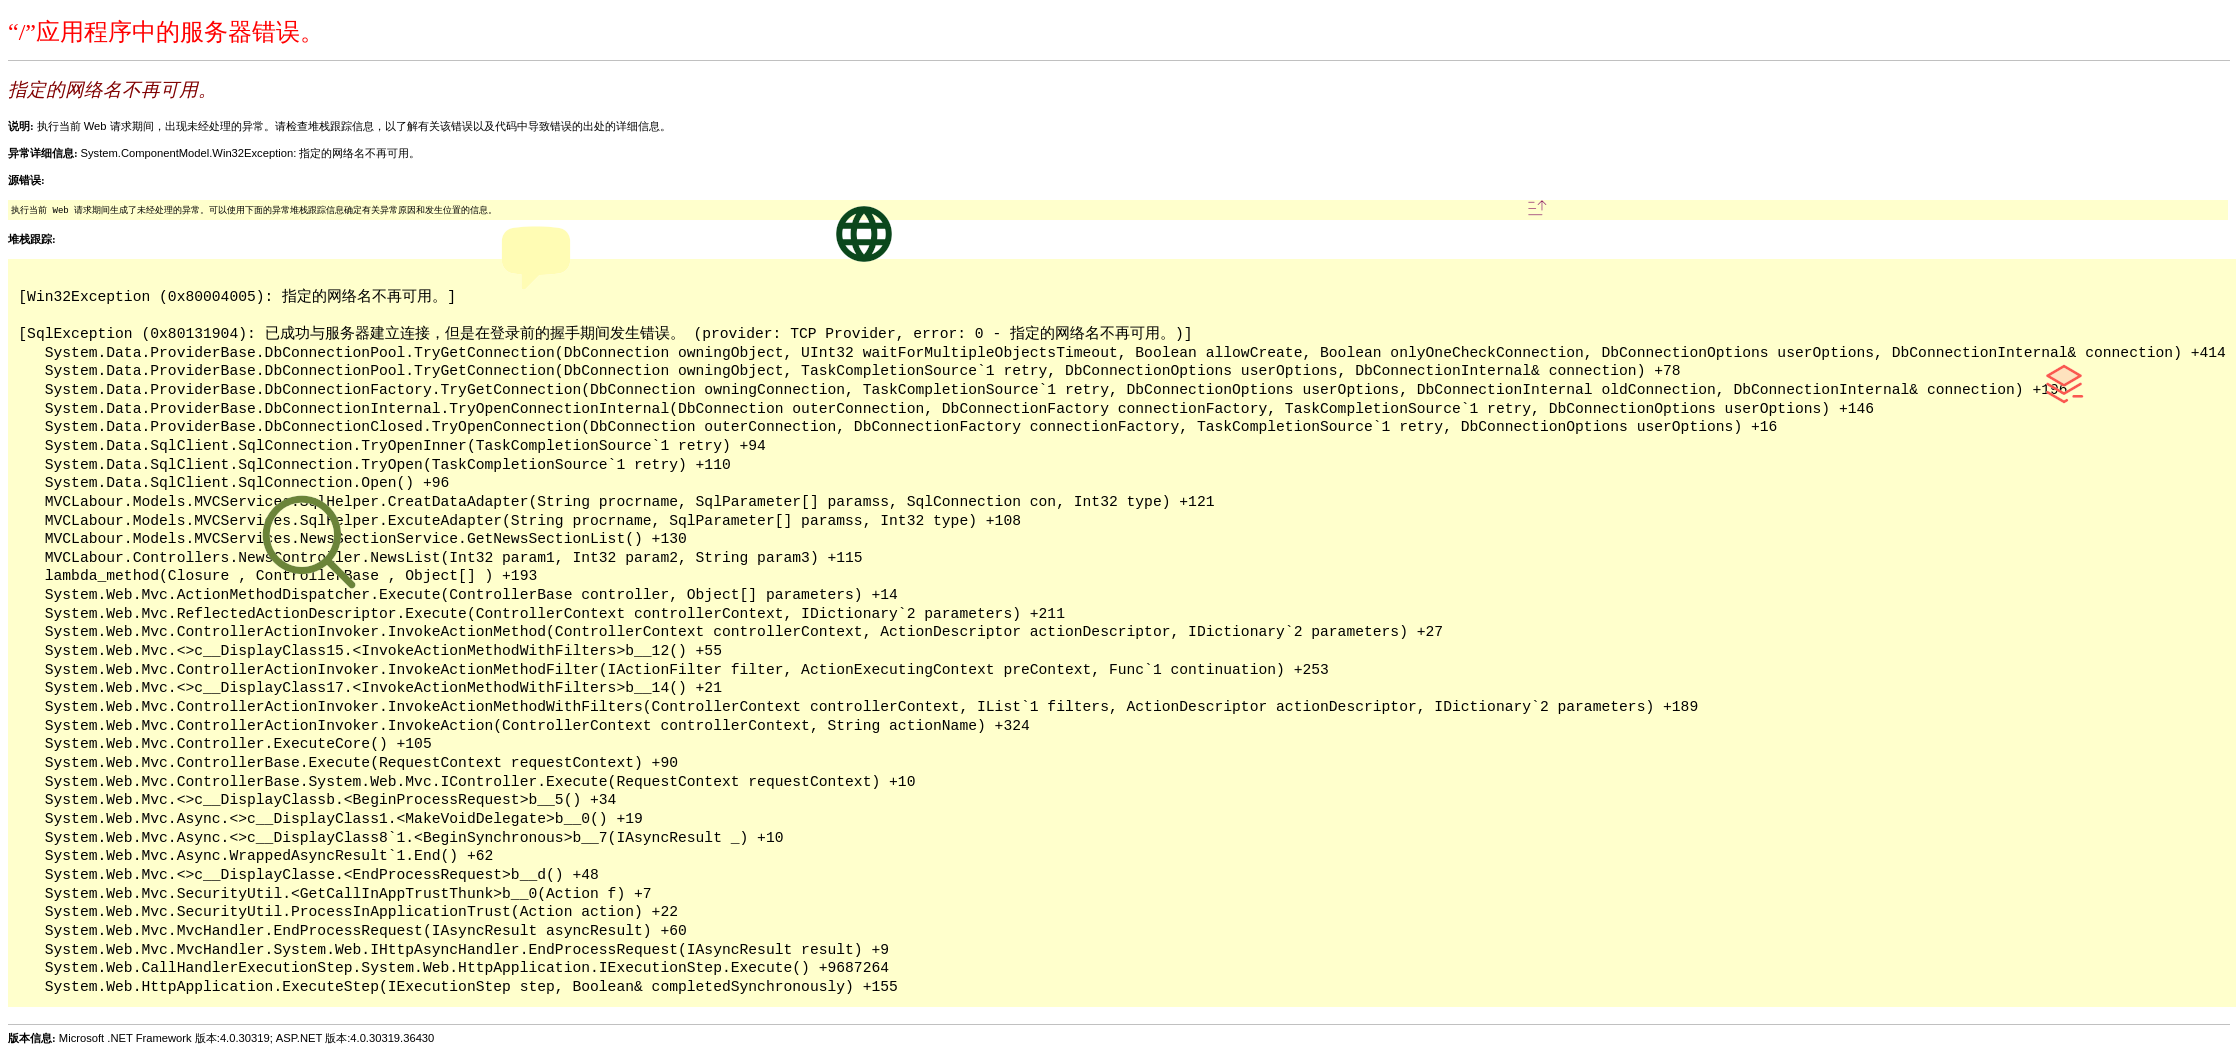  What do you see at coordinates (864, 234) in the screenshot?
I see `switch to global or worldwide view` at bounding box center [864, 234].